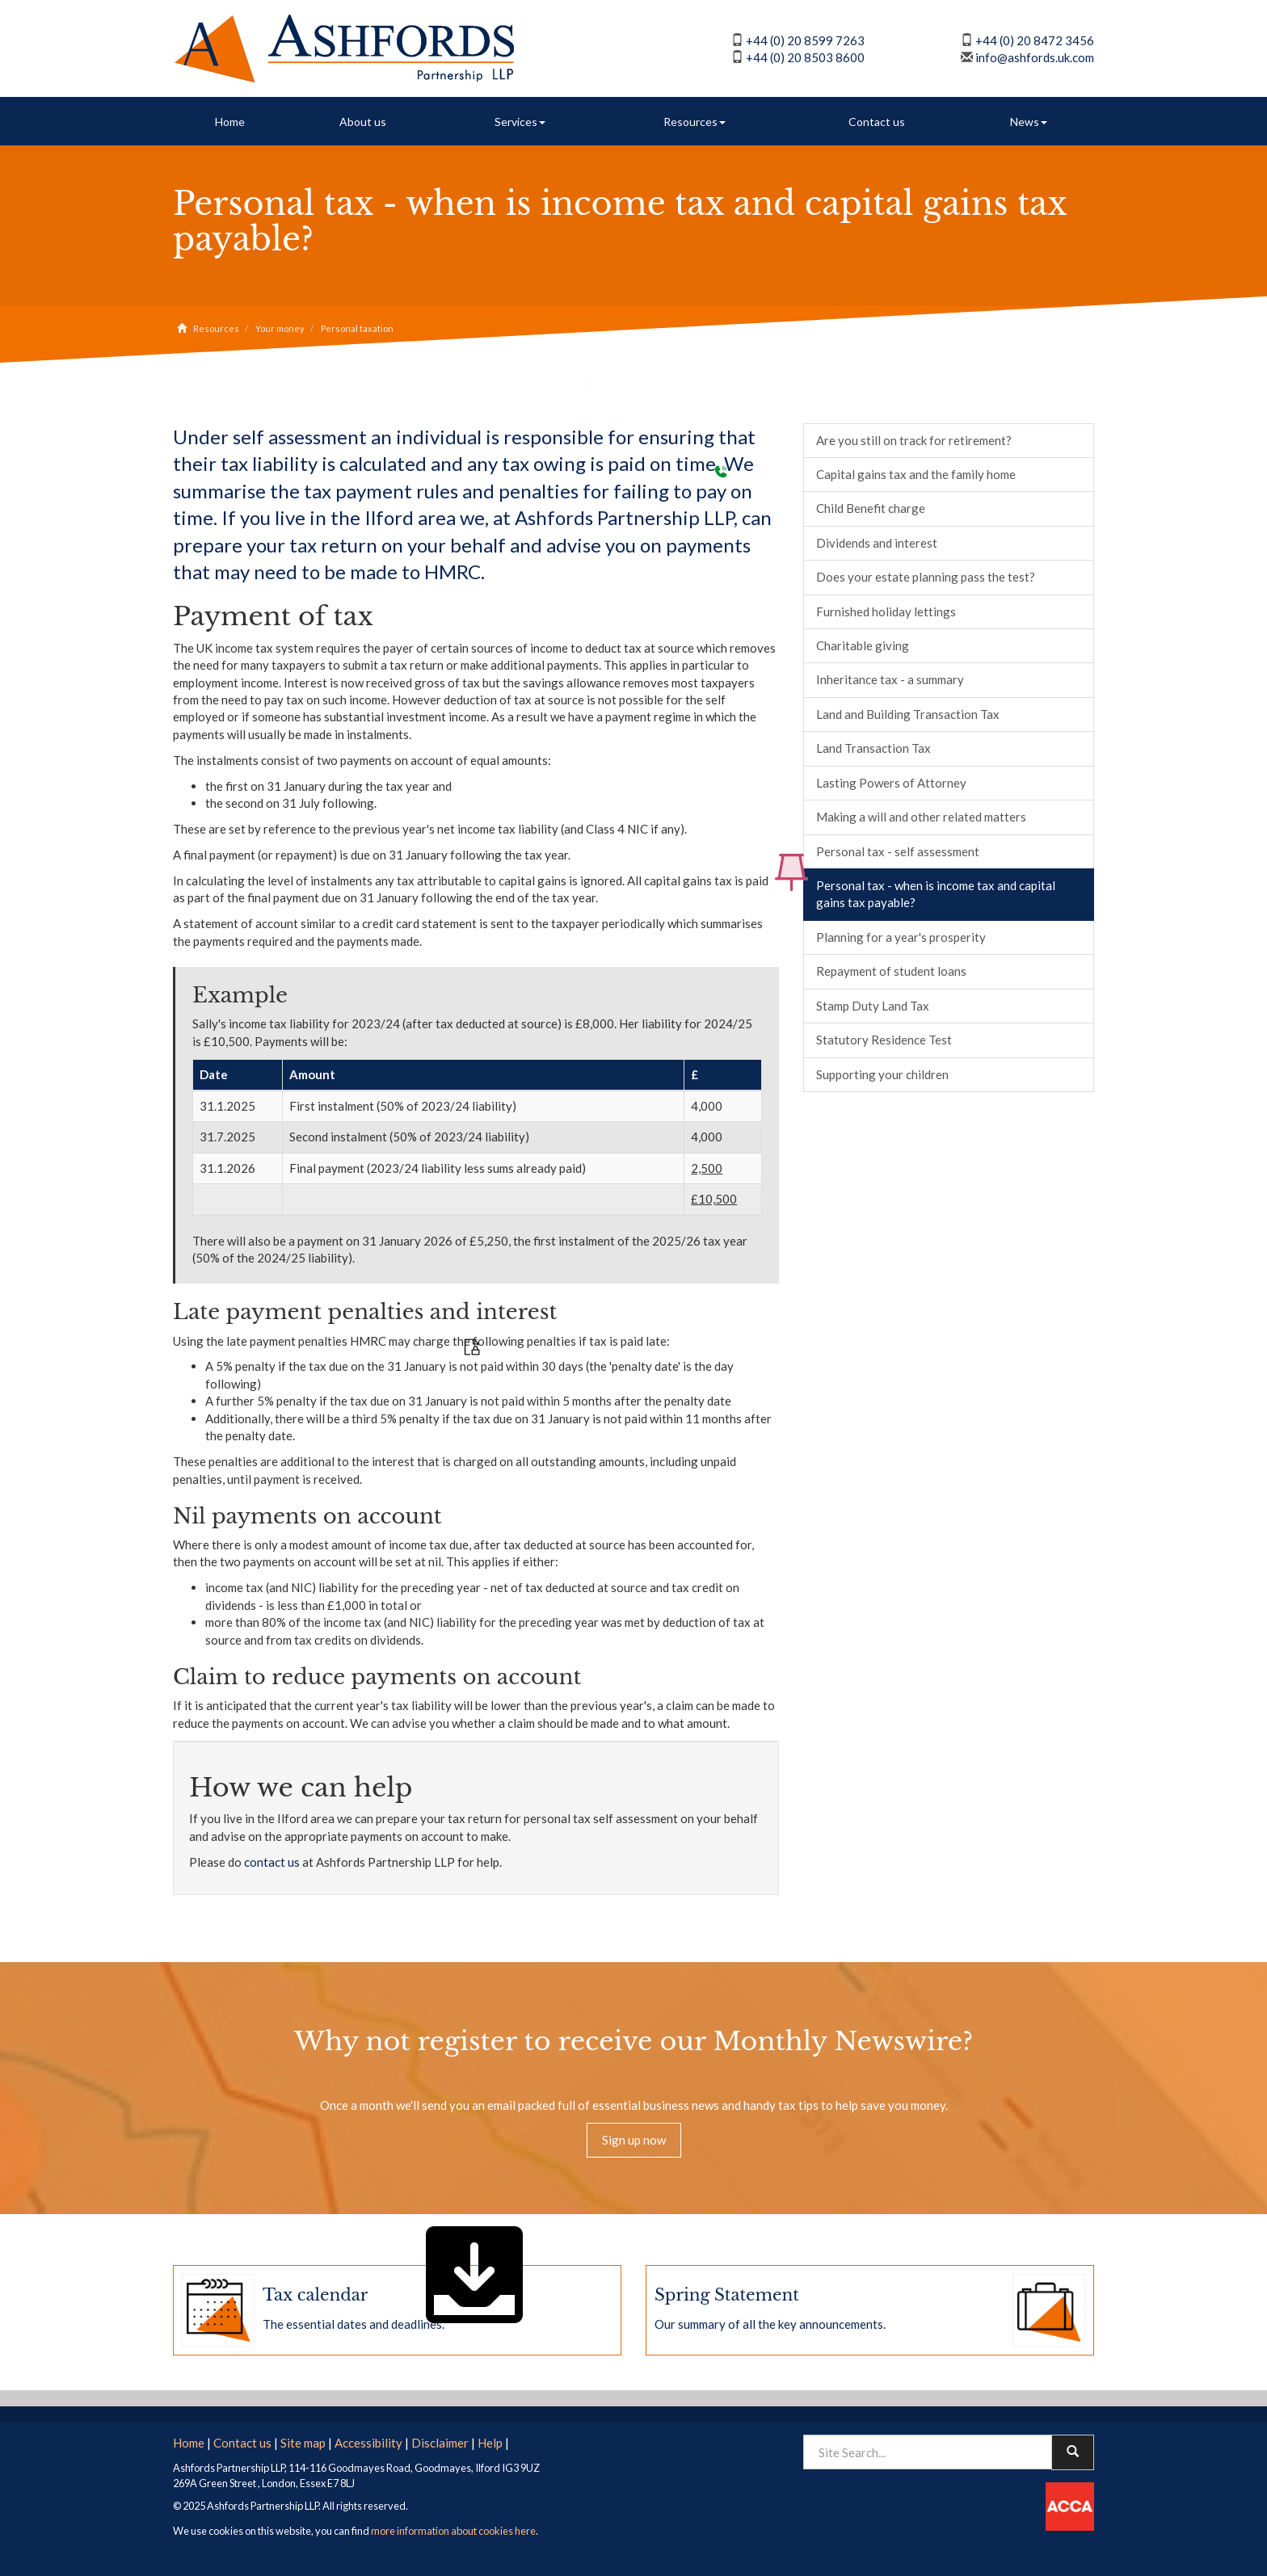 The width and height of the screenshot is (1267, 2576). I want to click on pin an item to keep it visible, so click(791, 870).